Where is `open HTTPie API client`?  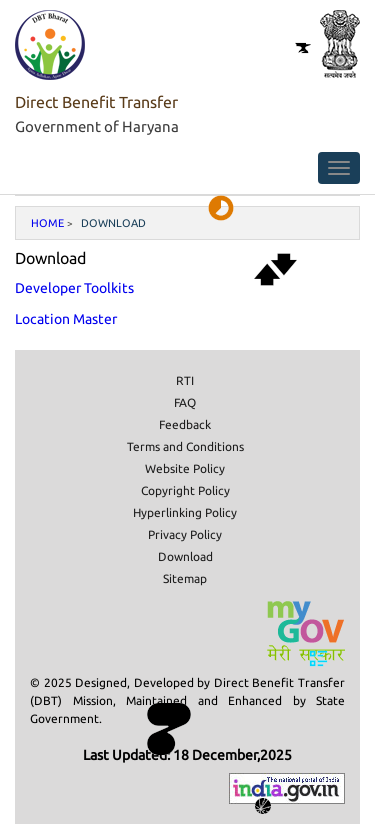 open HTTPie API client is located at coordinates (169, 729).